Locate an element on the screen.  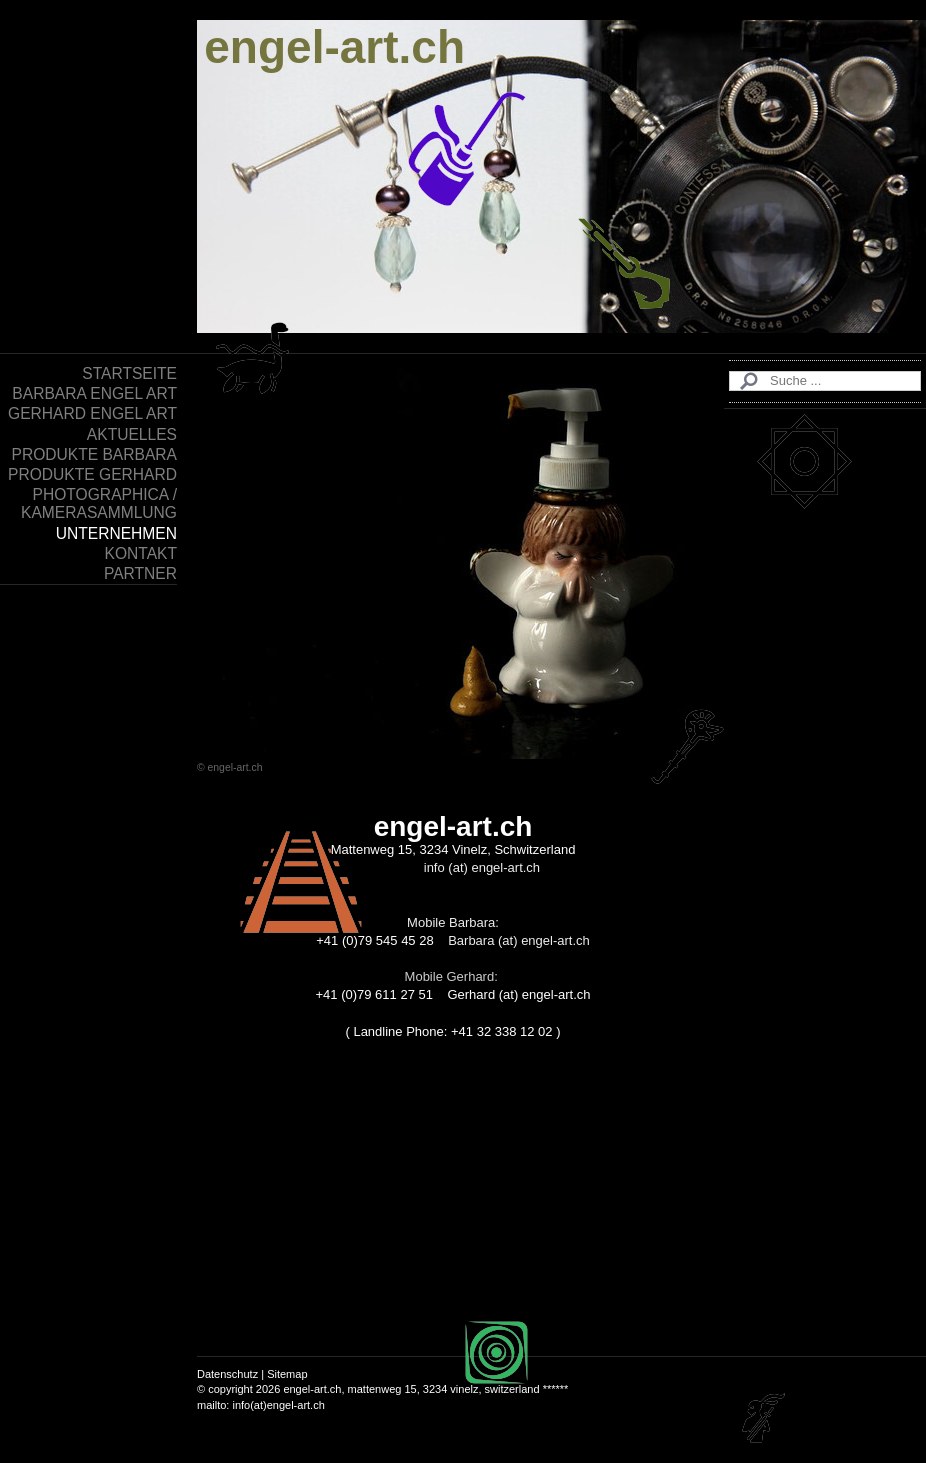
equip meat hook weapon or tool is located at coordinates (624, 264).